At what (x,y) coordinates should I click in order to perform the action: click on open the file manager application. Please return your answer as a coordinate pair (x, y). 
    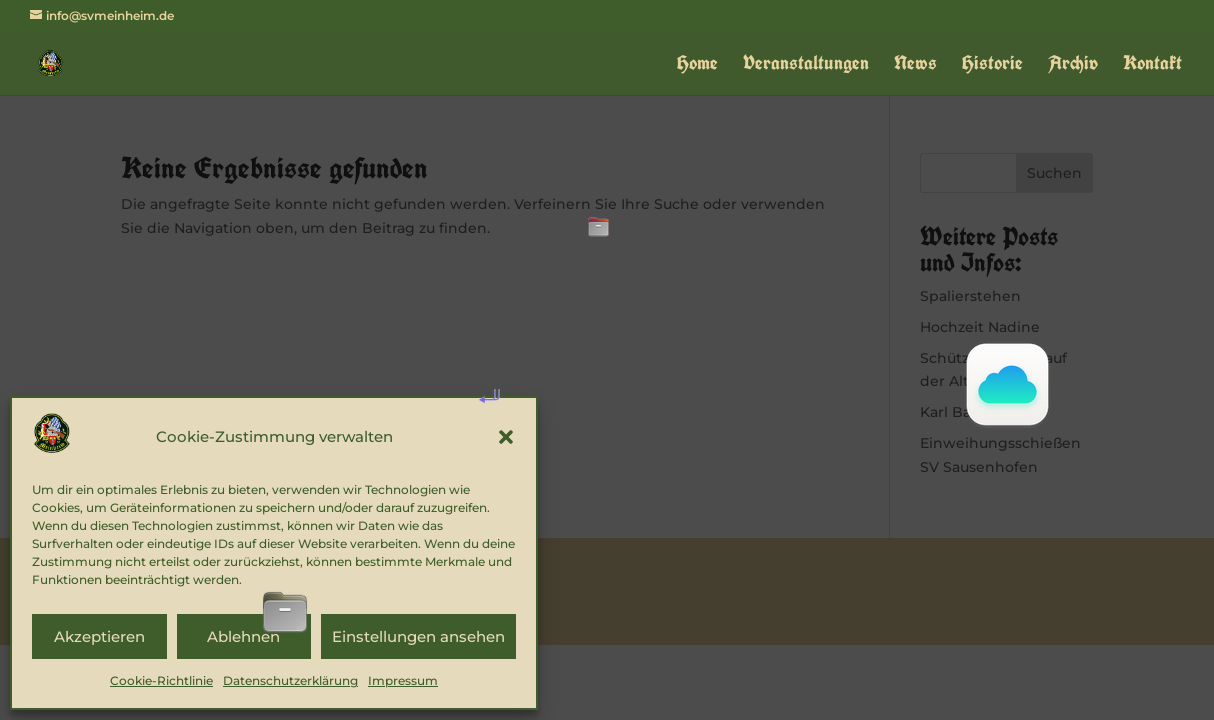
    Looking at the image, I should click on (598, 226).